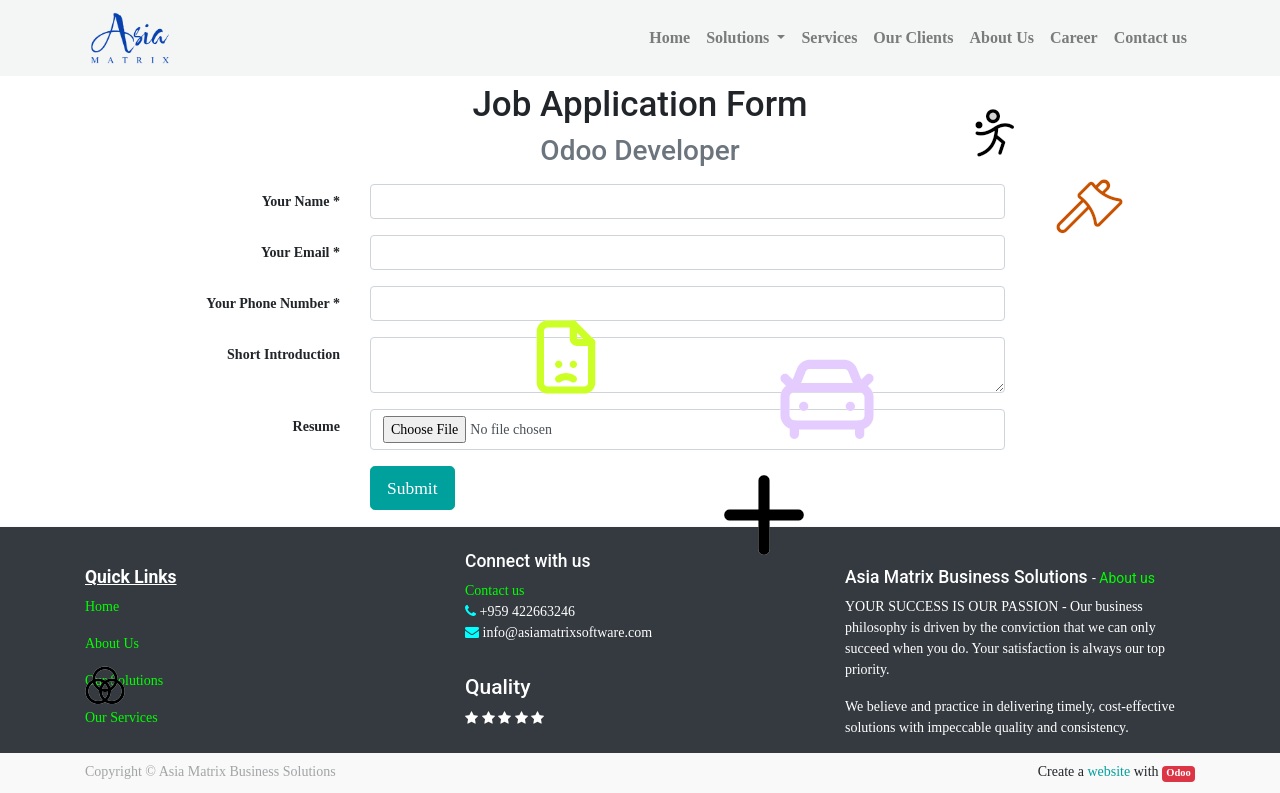 The image size is (1280, 793). What do you see at coordinates (993, 132) in the screenshot?
I see `access throwing or toss-related activities` at bounding box center [993, 132].